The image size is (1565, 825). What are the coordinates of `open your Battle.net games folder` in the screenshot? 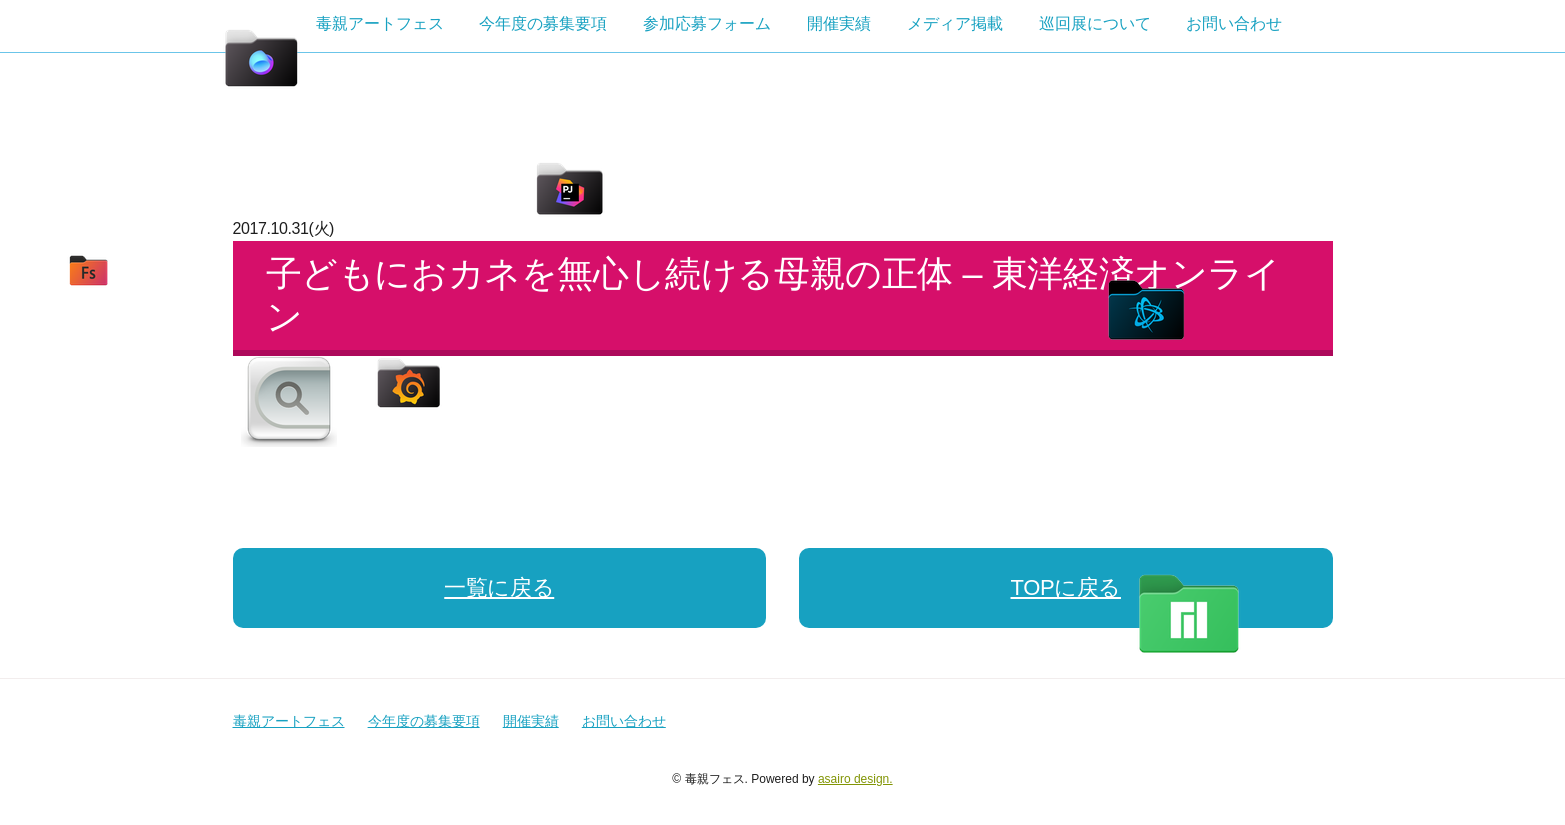 It's located at (1146, 312).